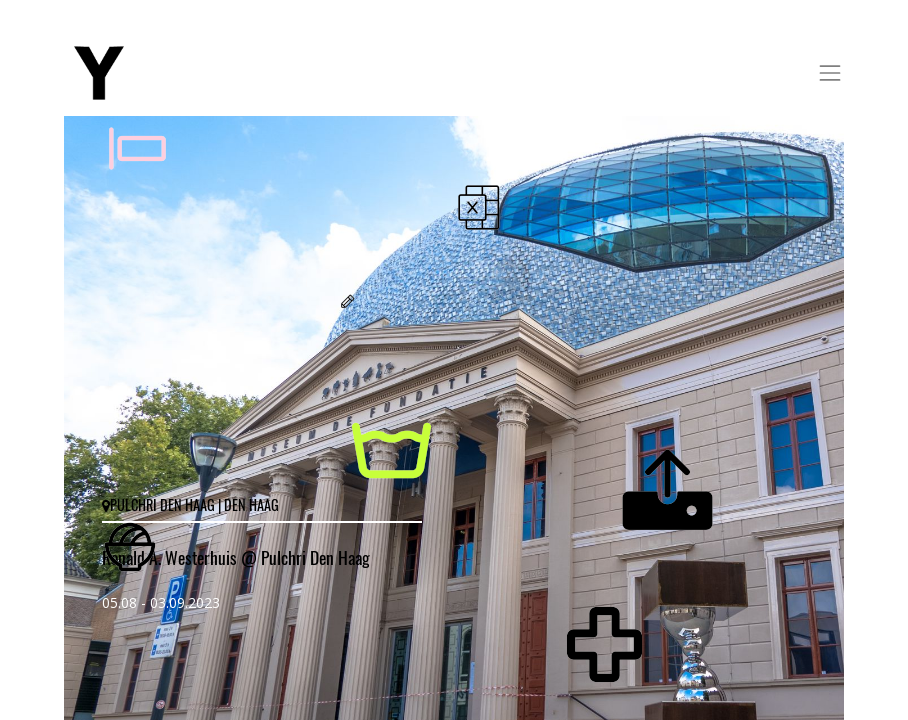 The width and height of the screenshot is (908, 720). What do you see at coordinates (347, 301) in the screenshot?
I see `edit content or text` at bounding box center [347, 301].